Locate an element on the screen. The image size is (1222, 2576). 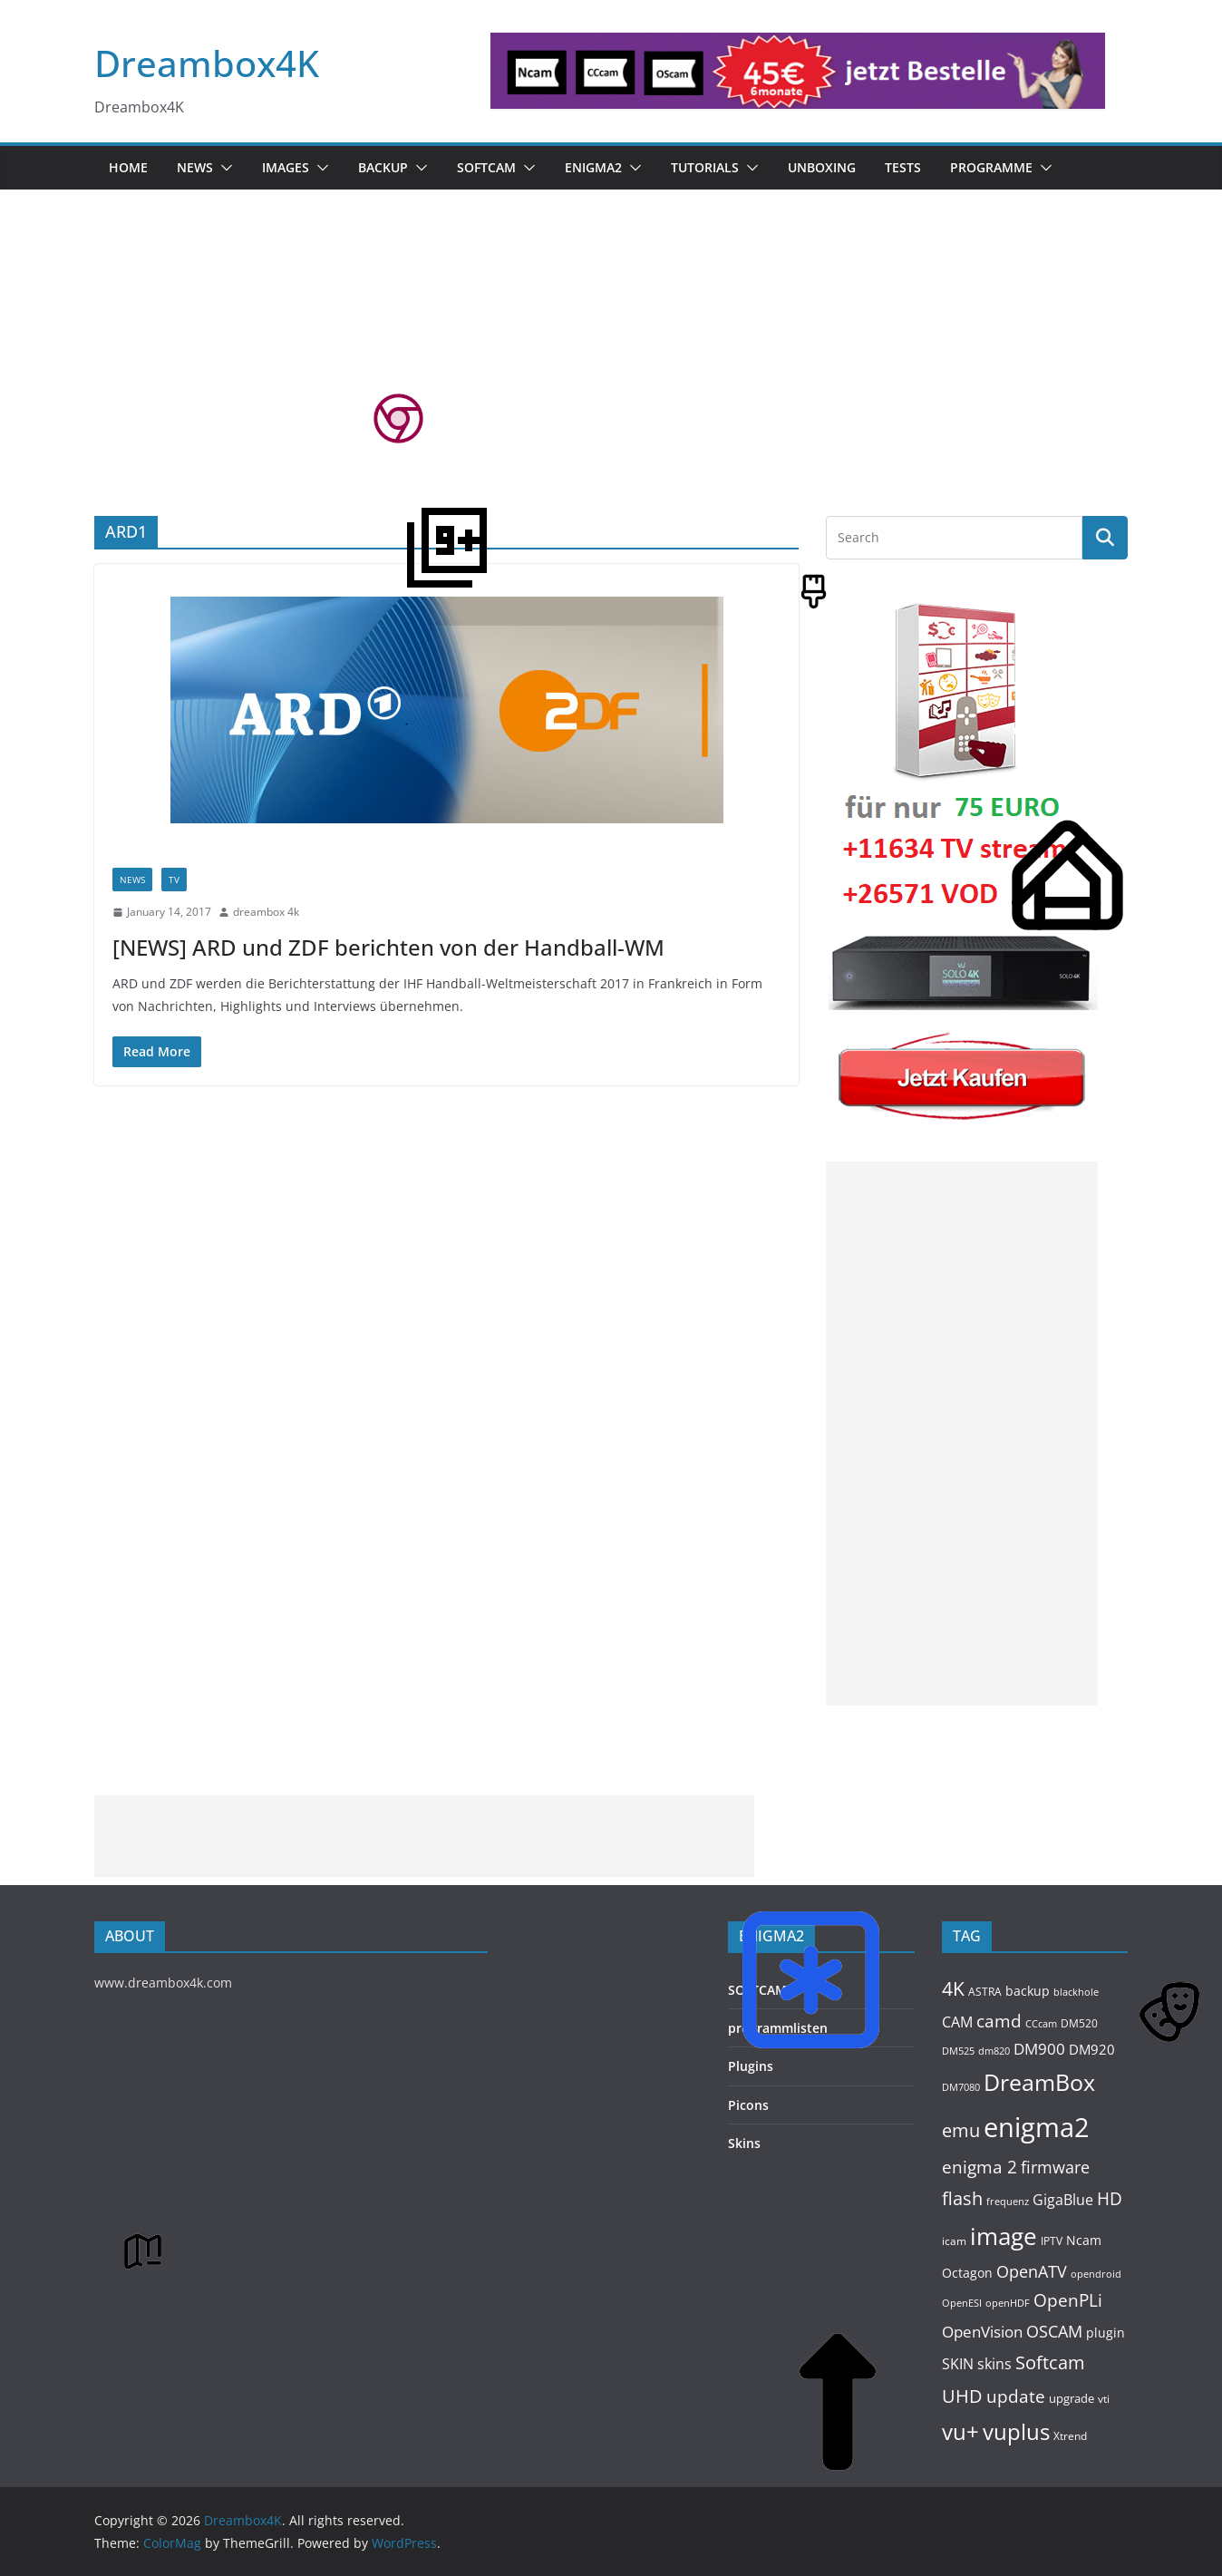
scroll to top of page is located at coordinates (838, 2402).